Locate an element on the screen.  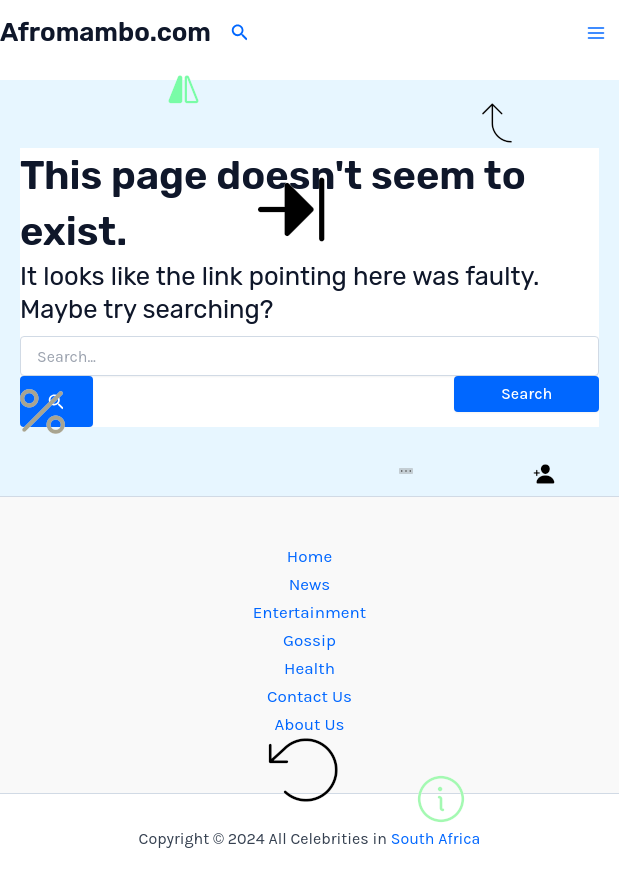
view more information or details is located at coordinates (441, 799).